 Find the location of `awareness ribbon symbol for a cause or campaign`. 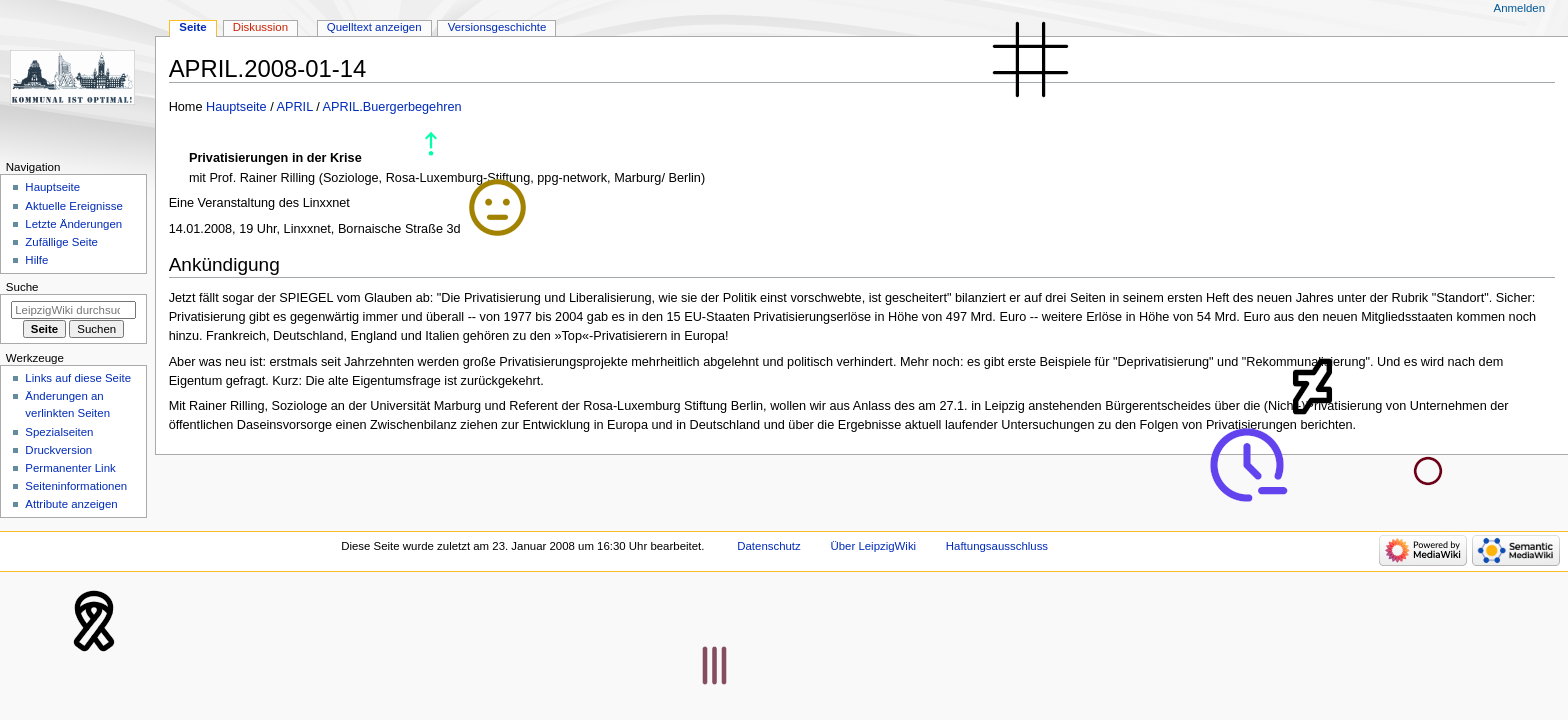

awareness ribbon symbol for a cause or campaign is located at coordinates (94, 621).